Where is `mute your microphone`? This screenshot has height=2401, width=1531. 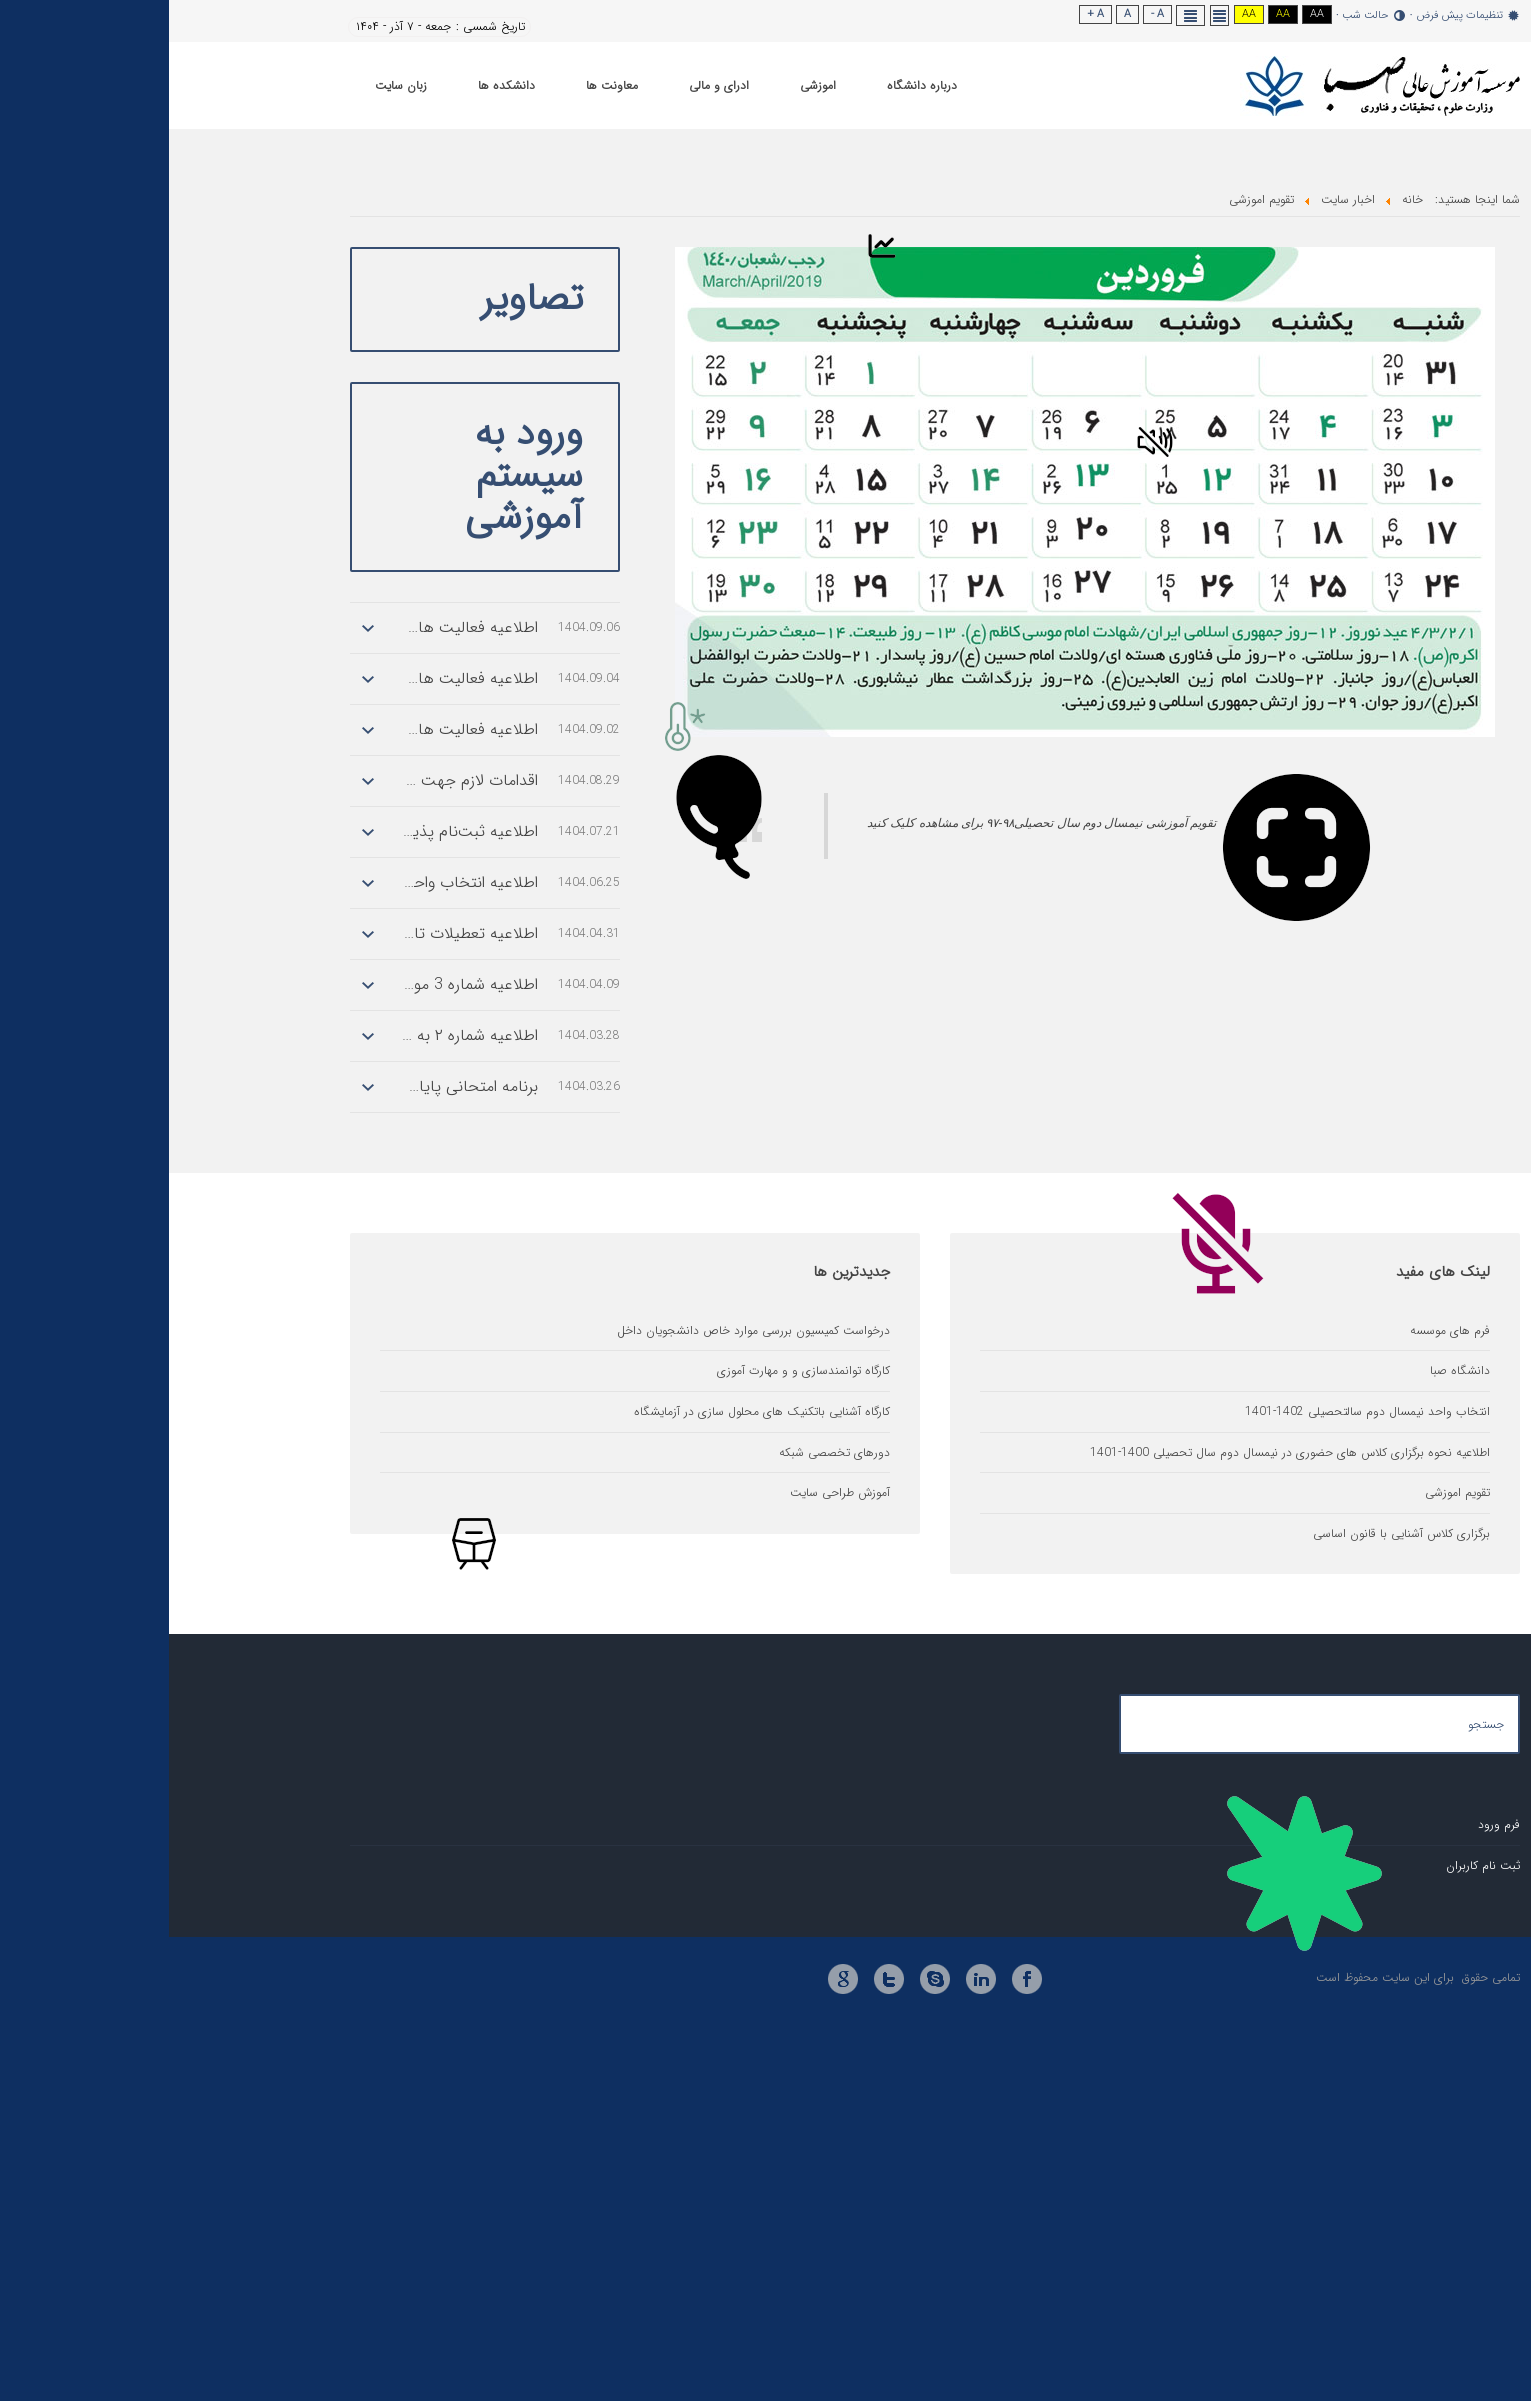 mute your microphone is located at coordinates (1216, 1244).